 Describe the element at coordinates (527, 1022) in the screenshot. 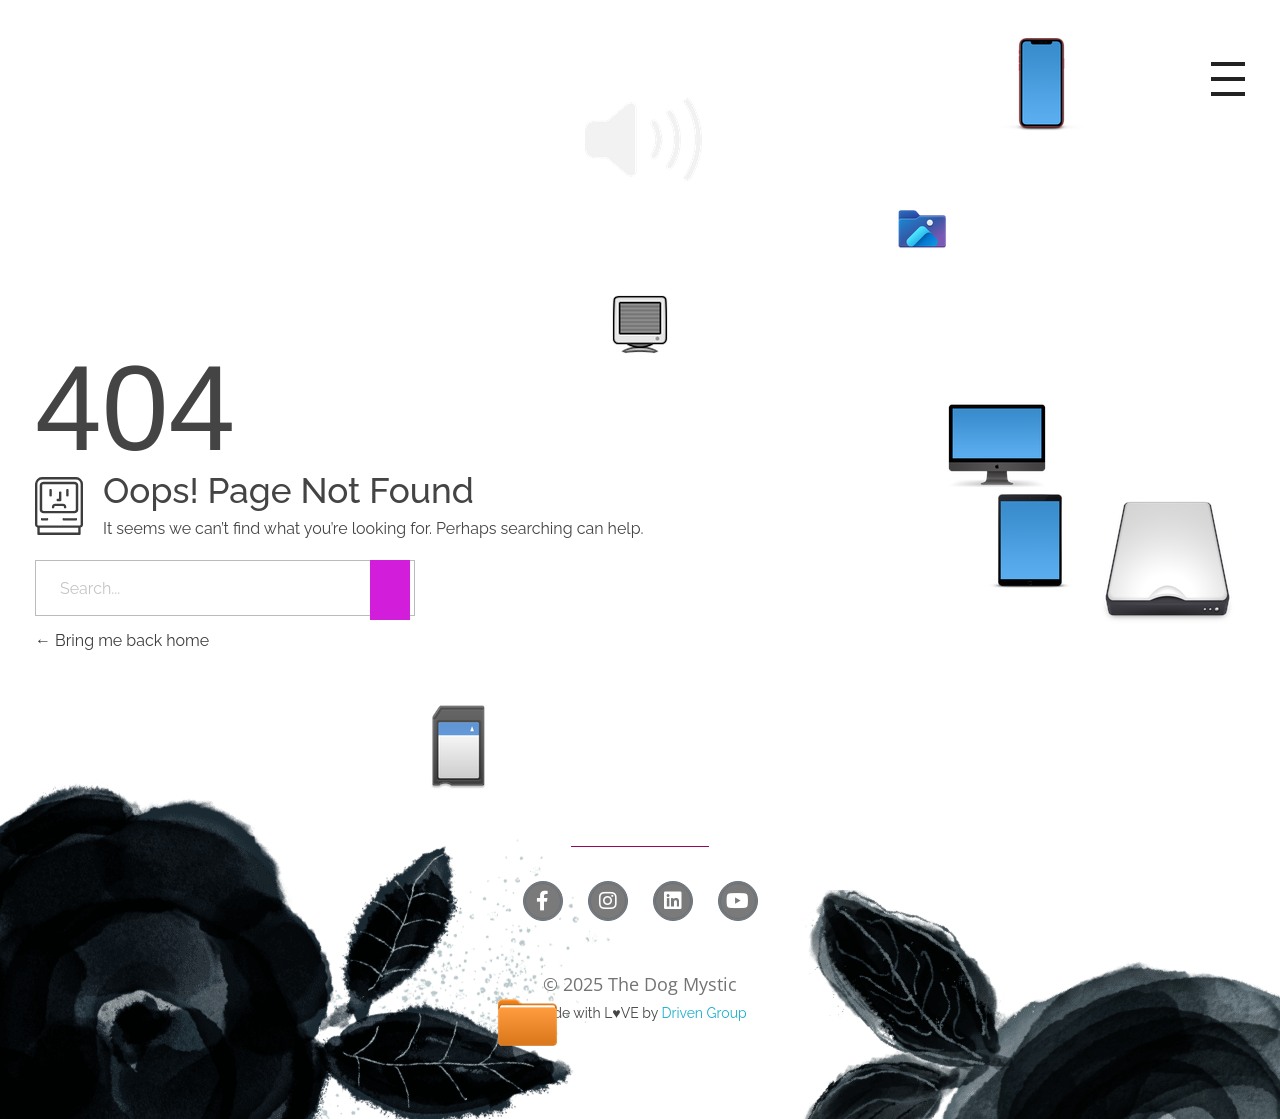

I see `open folder to view contents` at that location.